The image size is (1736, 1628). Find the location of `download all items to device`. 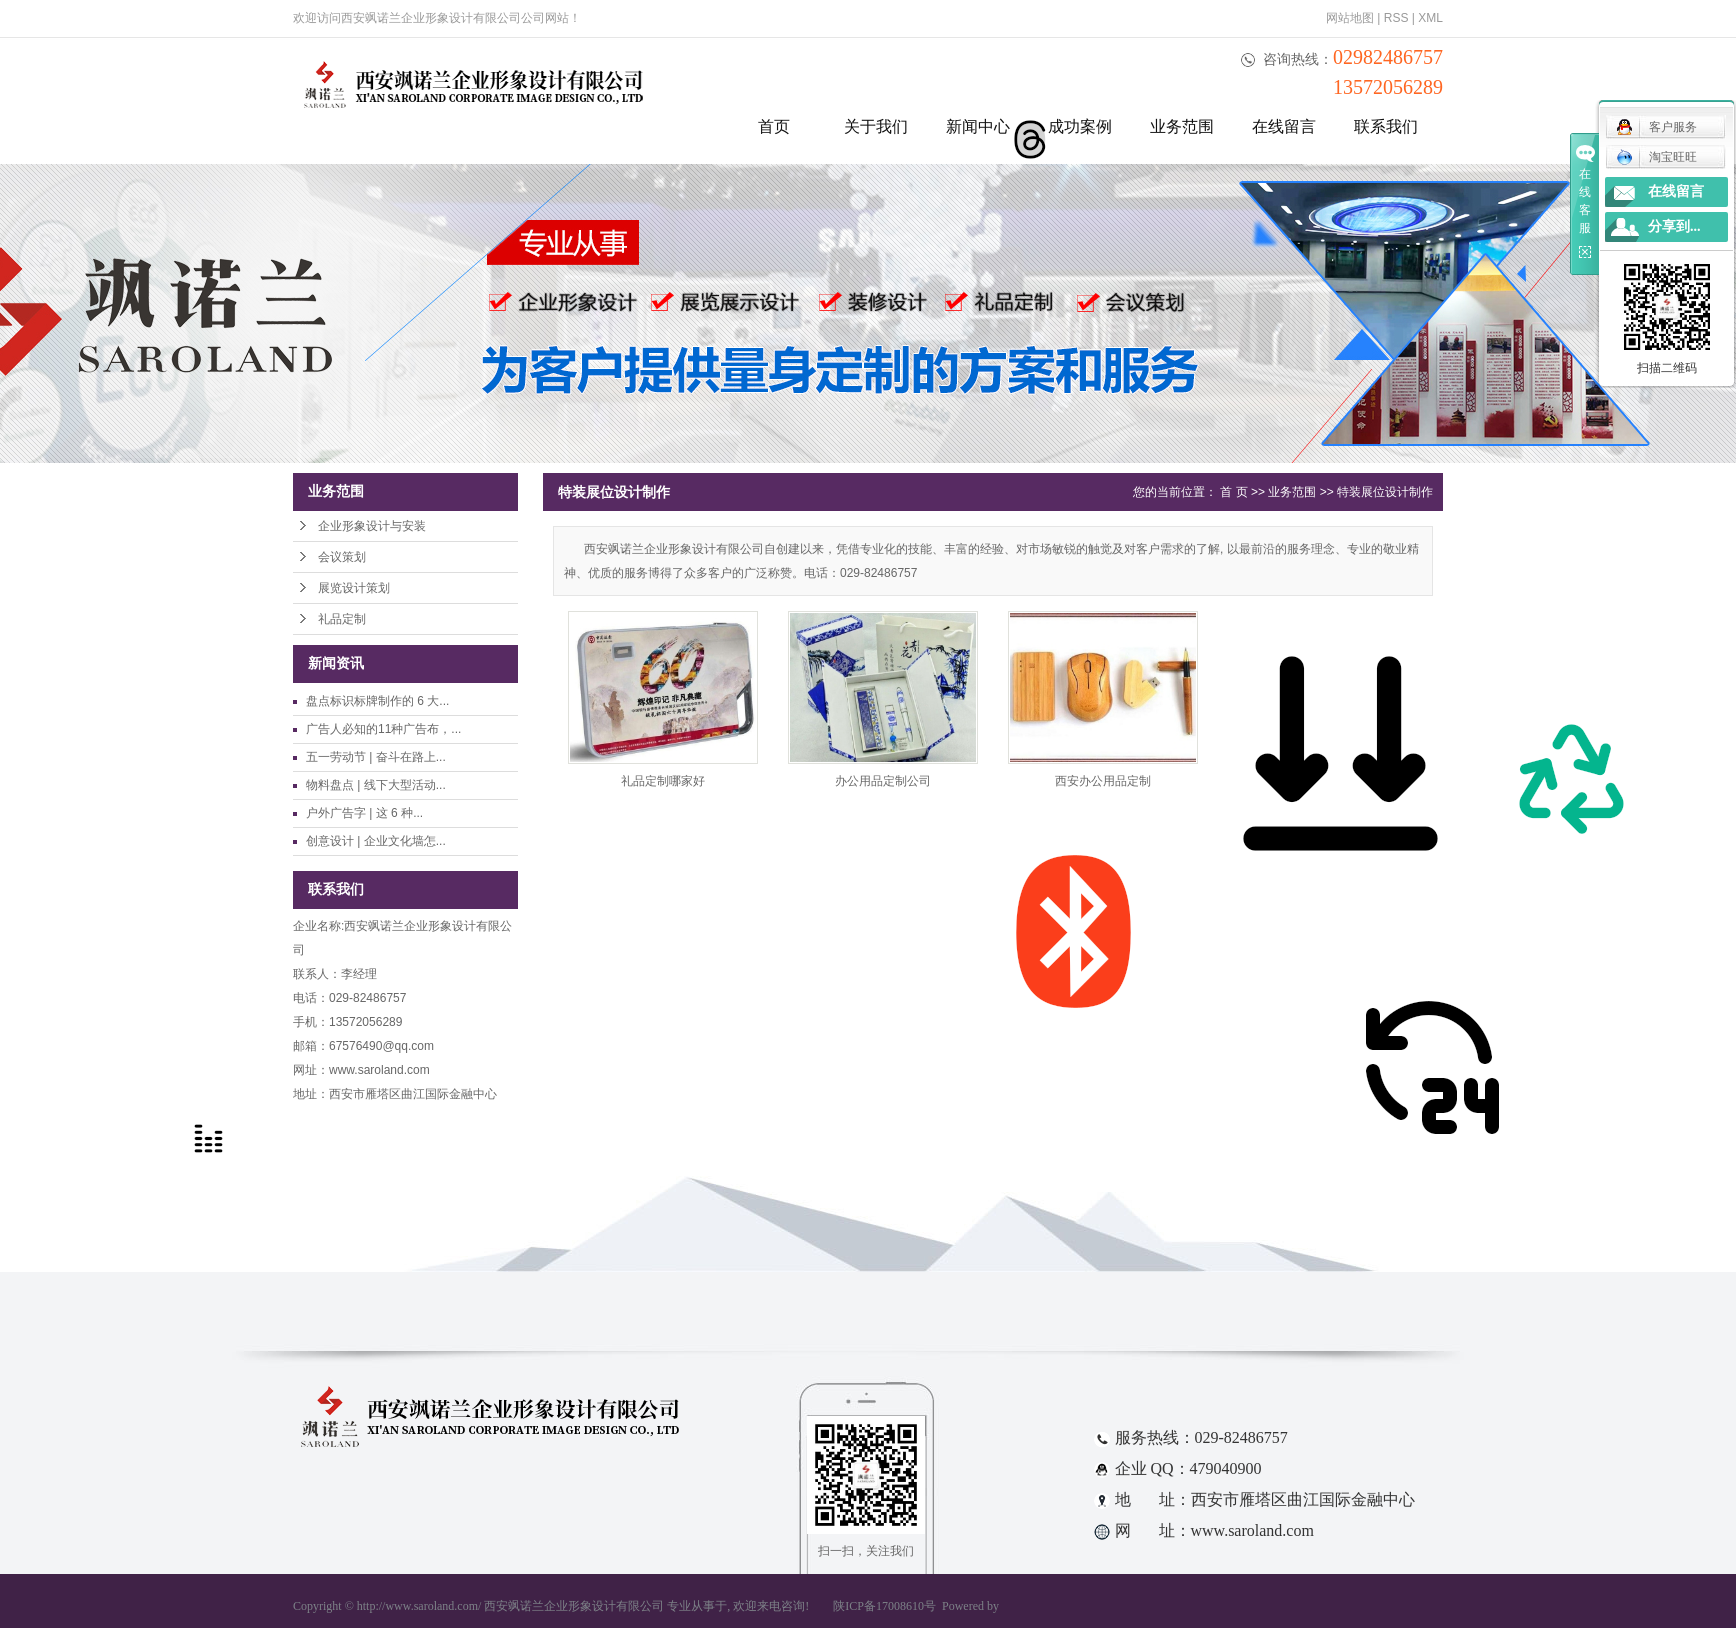

download all items to device is located at coordinates (1340, 753).